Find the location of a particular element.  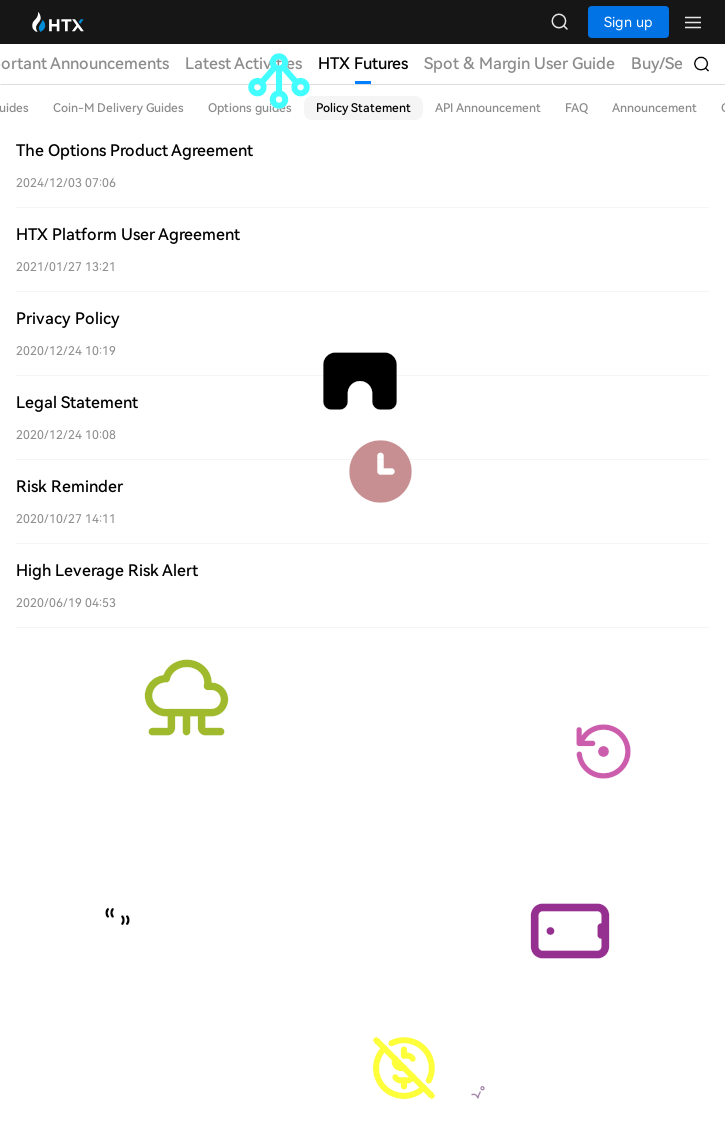

bounce or redirect content to the right is located at coordinates (478, 1092).